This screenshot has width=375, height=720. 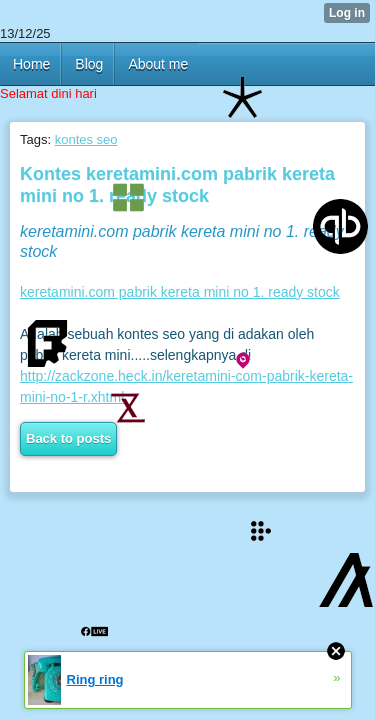 What do you see at coordinates (340, 226) in the screenshot?
I see `open QuickBooks accounting software` at bounding box center [340, 226].